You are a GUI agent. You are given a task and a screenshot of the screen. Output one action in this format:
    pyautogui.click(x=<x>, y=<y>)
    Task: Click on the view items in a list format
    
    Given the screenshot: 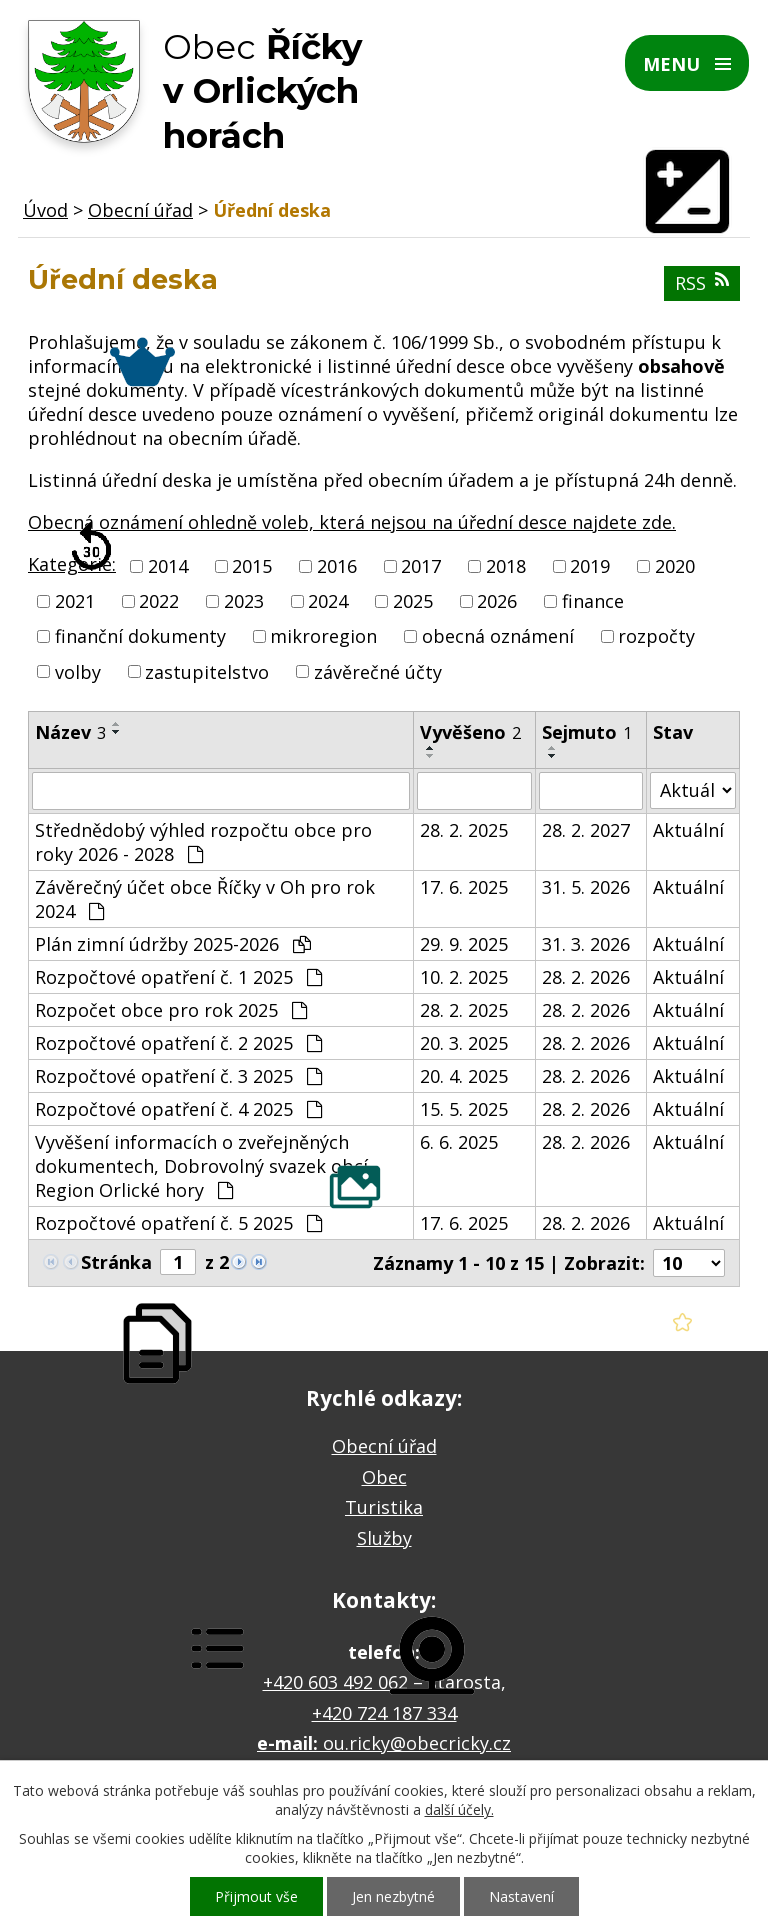 What is the action you would take?
    pyautogui.click(x=217, y=1648)
    